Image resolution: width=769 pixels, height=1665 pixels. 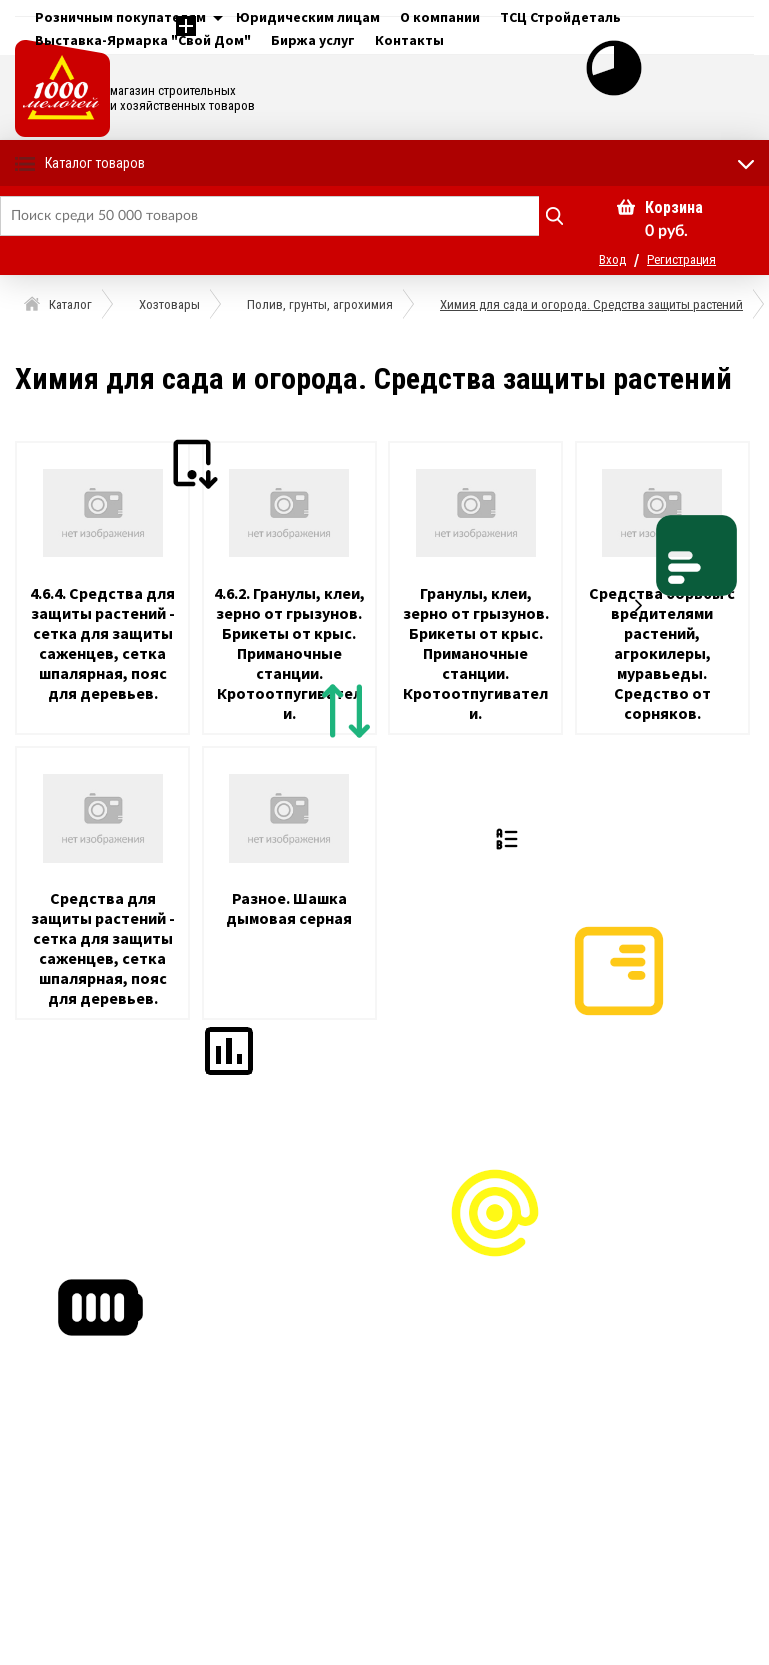 I want to click on toggle alphabetical list view, so click(x=507, y=839).